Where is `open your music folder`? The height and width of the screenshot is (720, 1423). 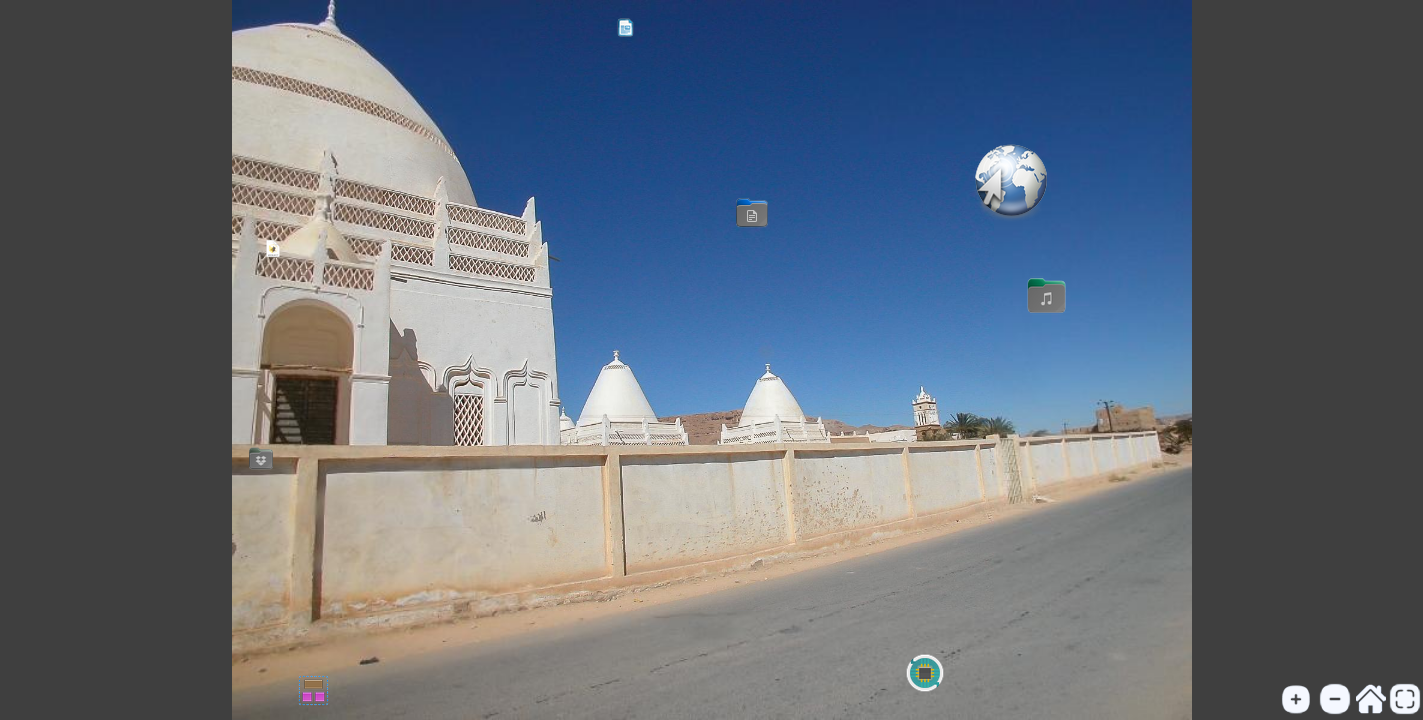 open your music folder is located at coordinates (1046, 295).